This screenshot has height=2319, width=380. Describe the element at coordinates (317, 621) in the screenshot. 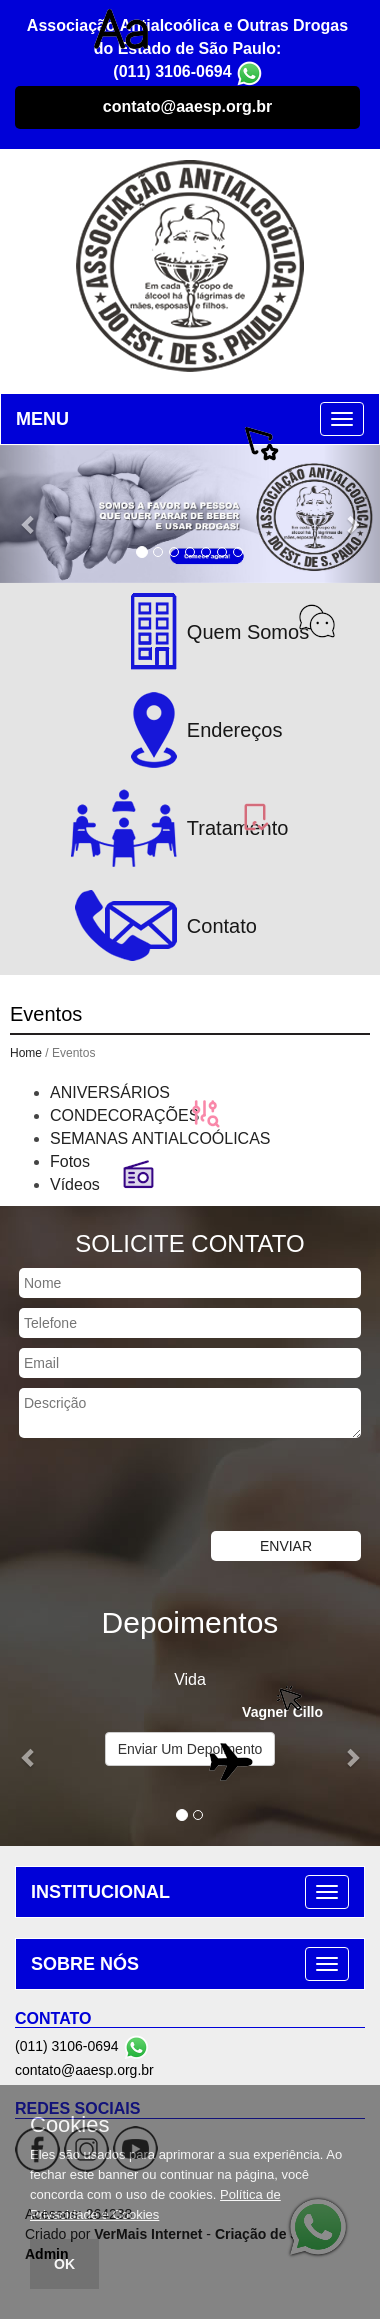

I see `open WeChat messaging app` at that location.